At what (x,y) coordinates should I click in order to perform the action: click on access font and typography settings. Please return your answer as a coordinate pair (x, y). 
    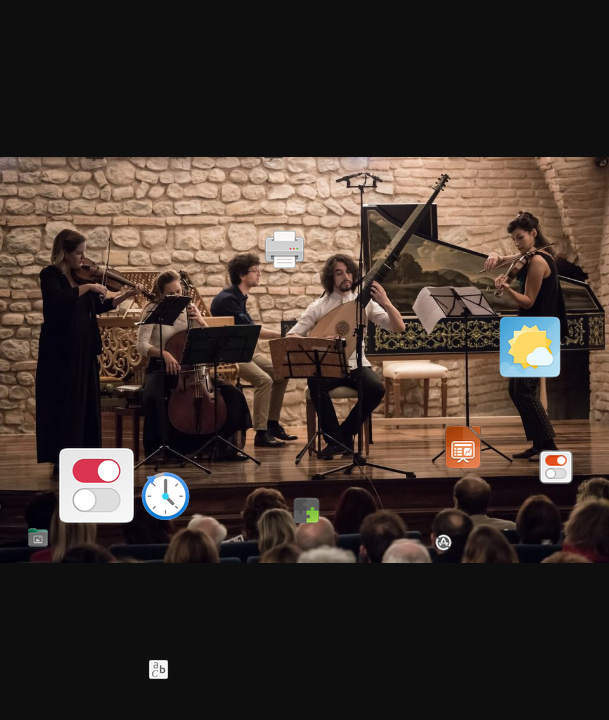
    Looking at the image, I should click on (158, 669).